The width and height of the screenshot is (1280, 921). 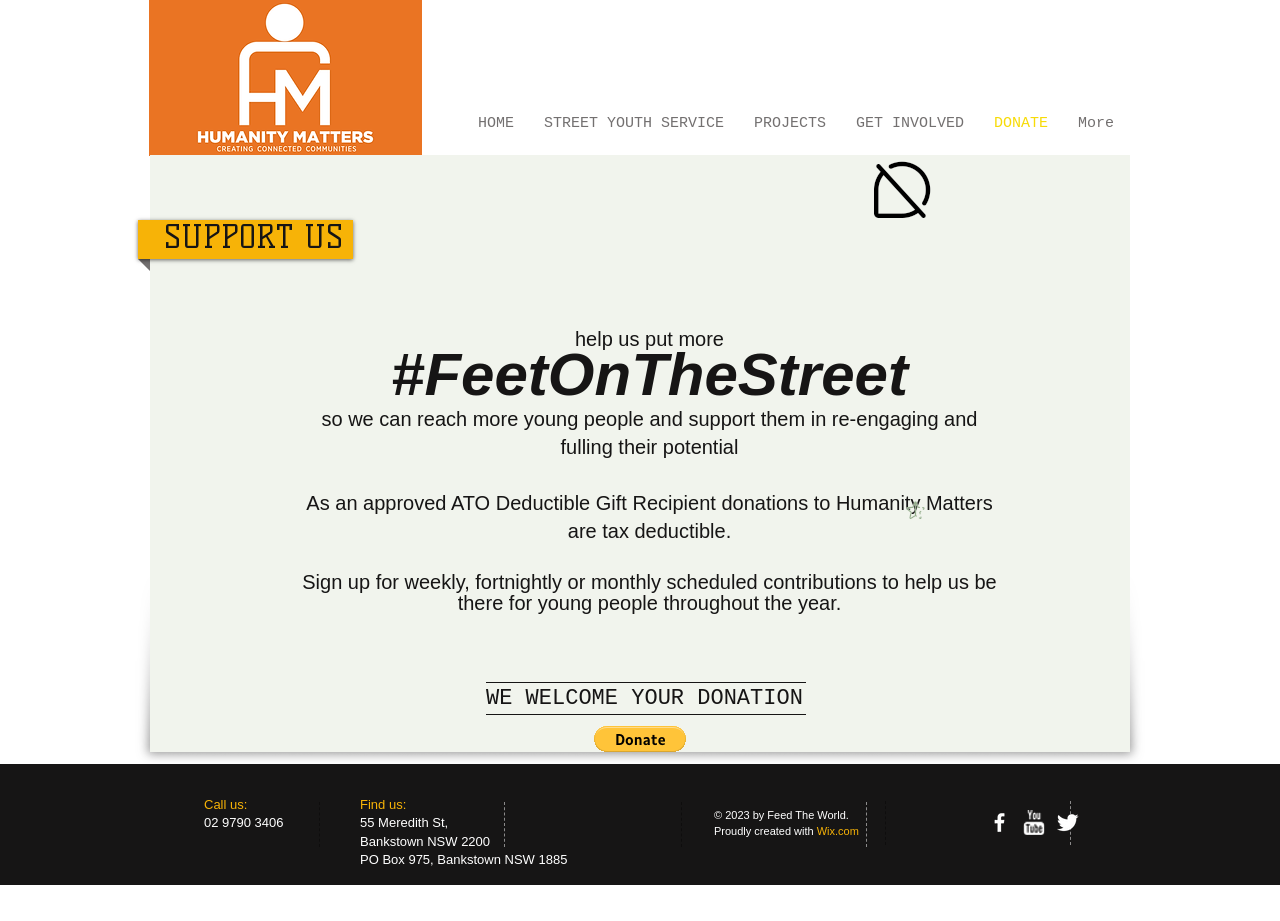 What do you see at coordinates (901, 191) in the screenshot?
I see `mute or disable chat notifications` at bounding box center [901, 191].